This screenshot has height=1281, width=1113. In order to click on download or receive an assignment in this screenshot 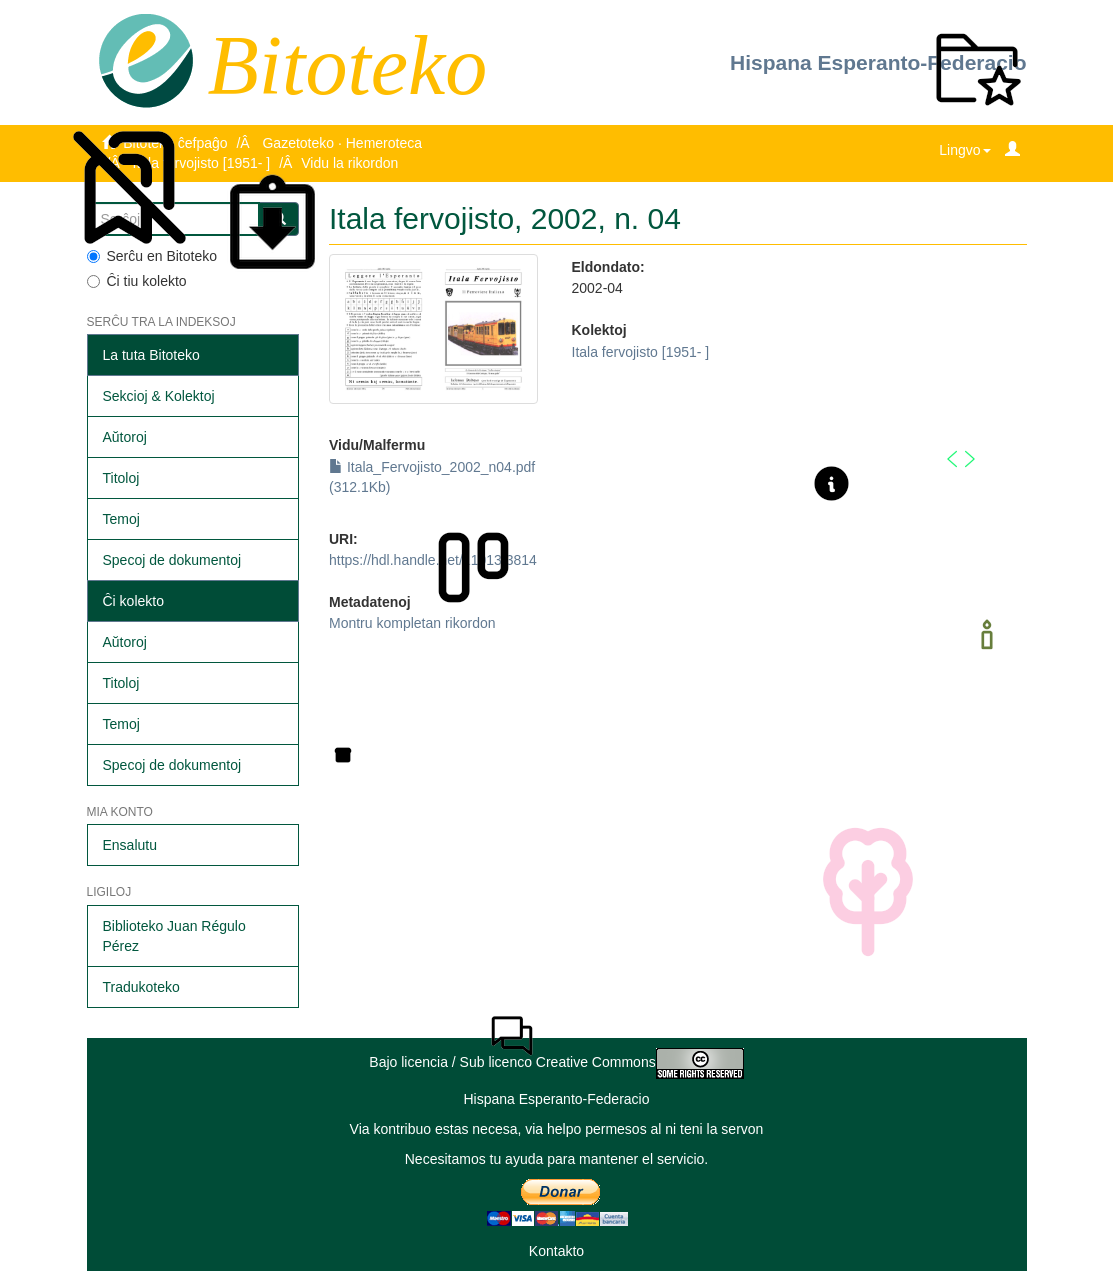, I will do `click(272, 226)`.